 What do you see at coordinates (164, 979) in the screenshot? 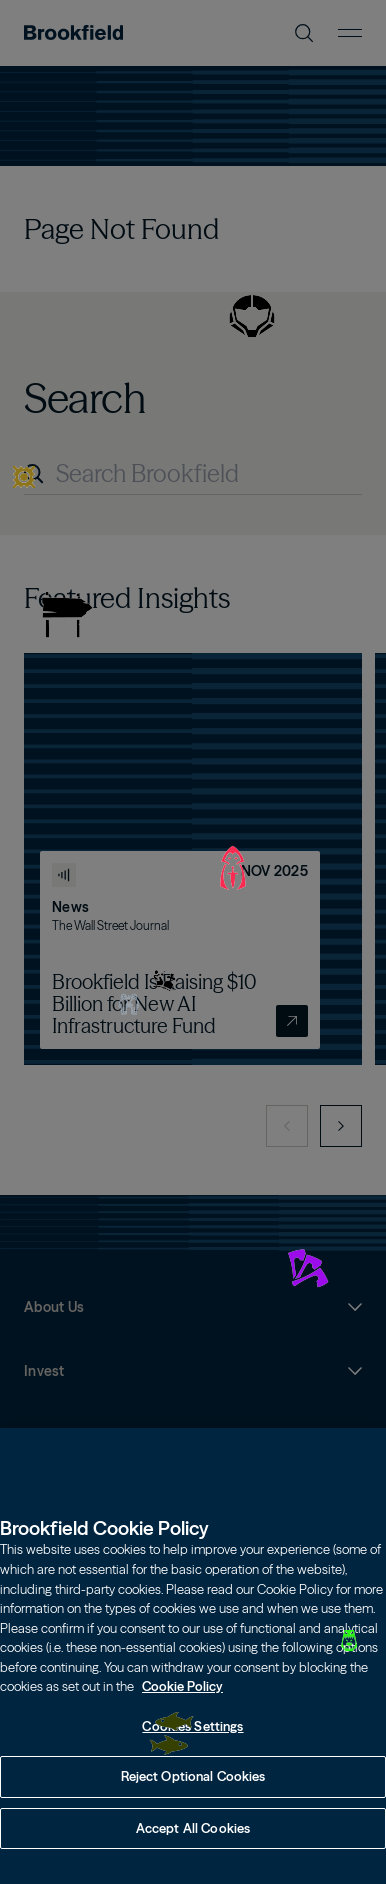
I see `select fomorian enemy type or creature class` at bounding box center [164, 979].